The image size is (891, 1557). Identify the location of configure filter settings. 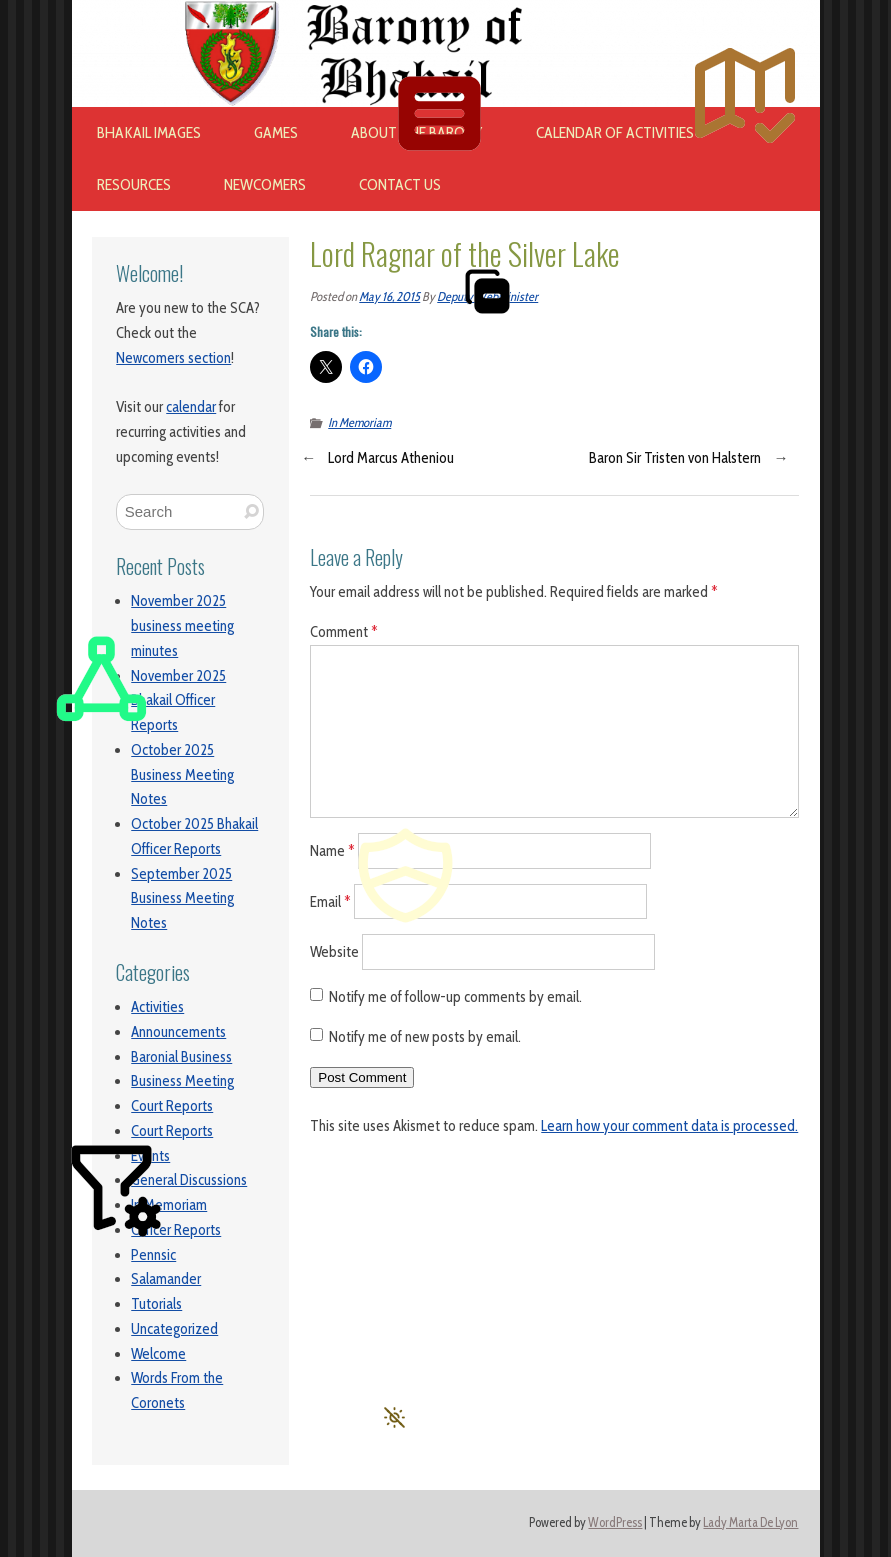
(111, 1185).